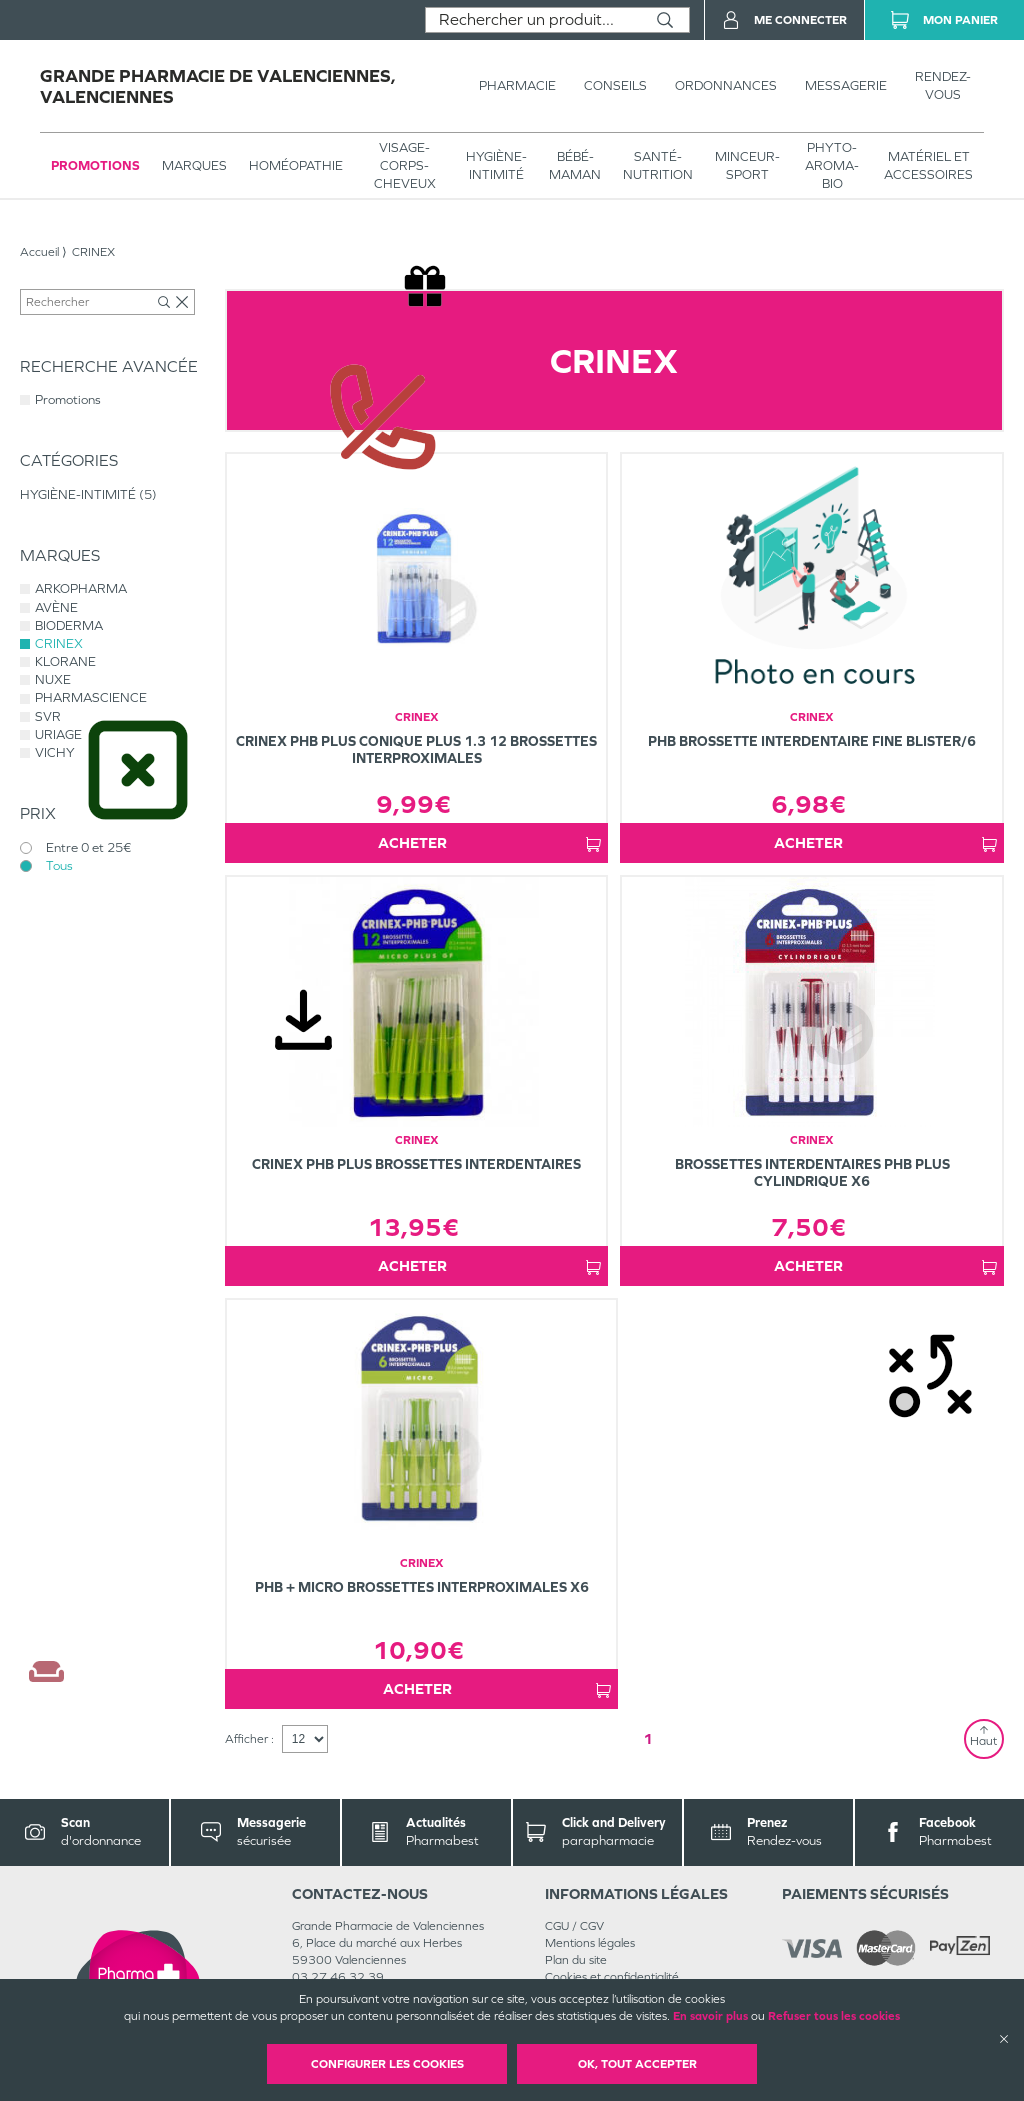 The image size is (1024, 2101). What do you see at coordinates (425, 286) in the screenshot?
I see `access gifts or rewards` at bounding box center [425, 286].